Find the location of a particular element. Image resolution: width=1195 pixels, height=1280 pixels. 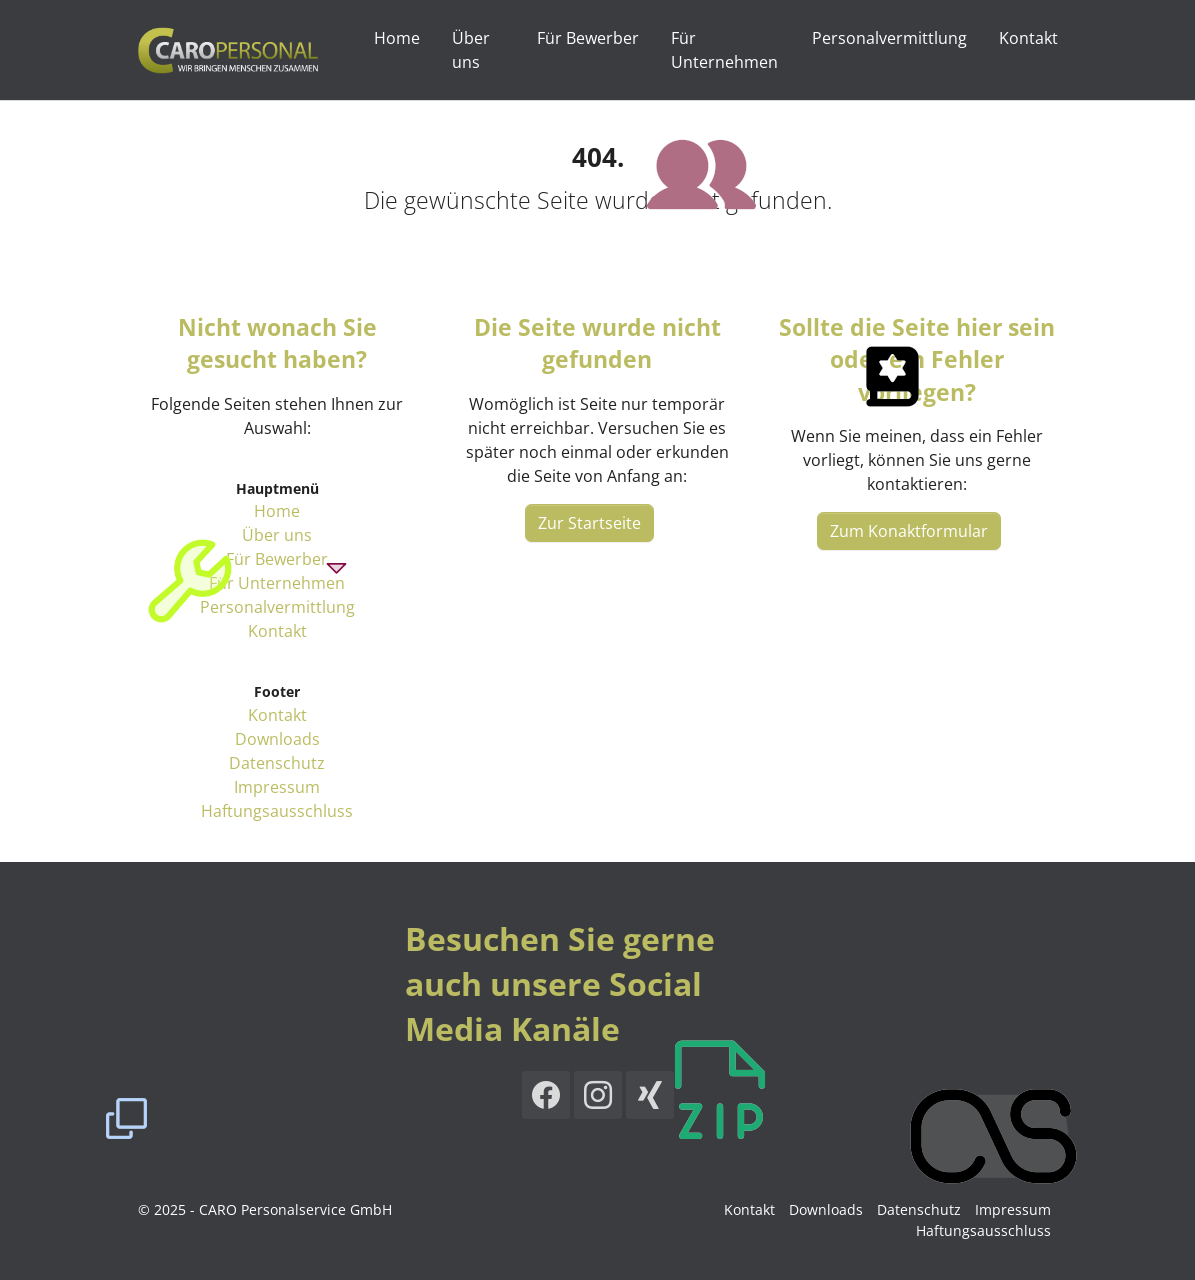

view all users or contacts is located at coordinates (701, 174).